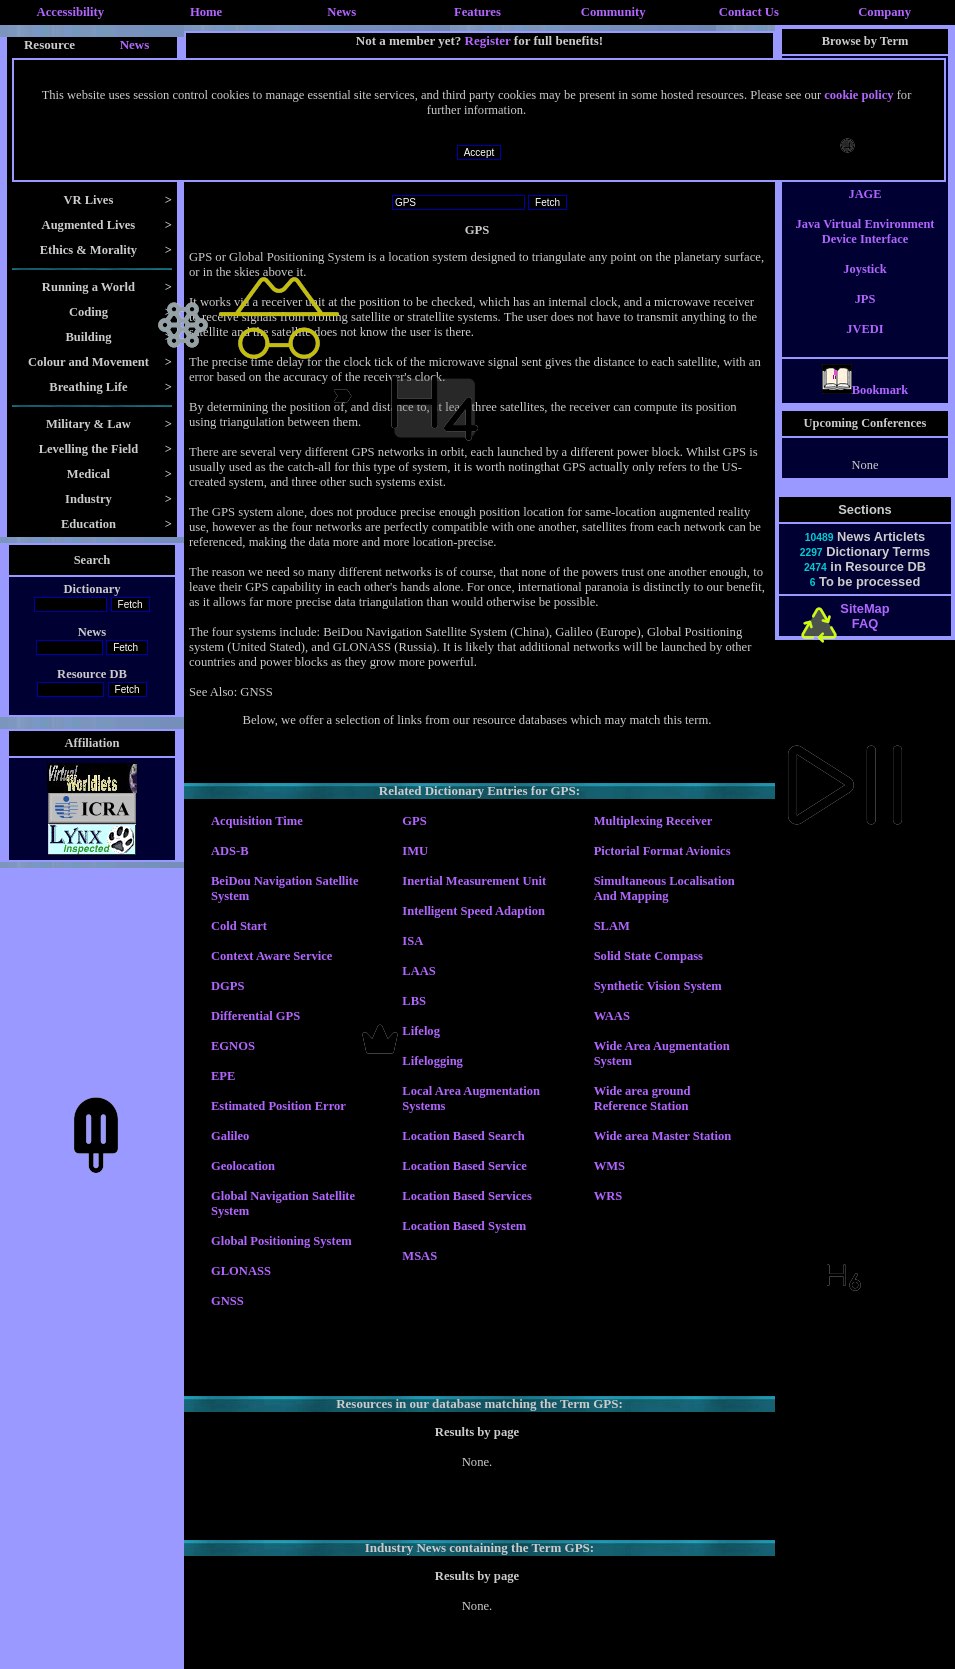 The height and width of the screenshot is (1669, 955). Describe the element at coordinates (842, 1277) in the screenshot. I see `format text as heading level 6` at that location.